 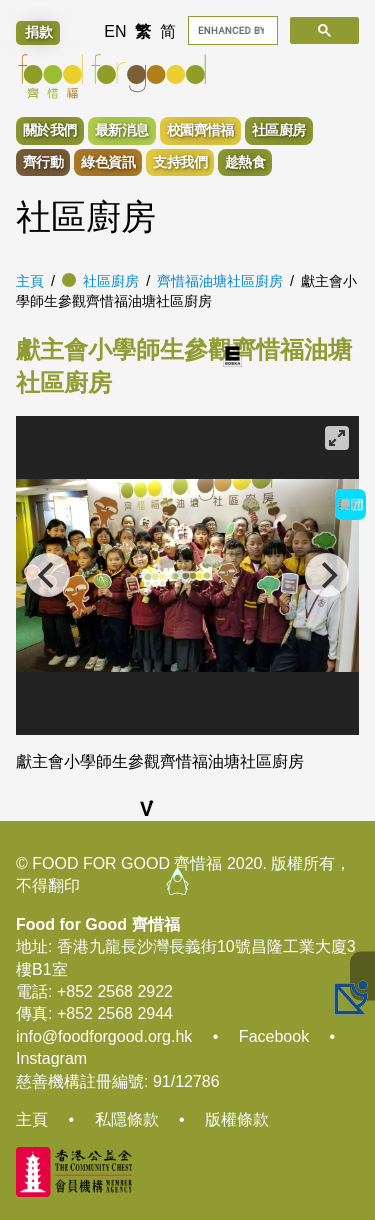 I want to click on remixicon logo, so click(x=351, y=998).